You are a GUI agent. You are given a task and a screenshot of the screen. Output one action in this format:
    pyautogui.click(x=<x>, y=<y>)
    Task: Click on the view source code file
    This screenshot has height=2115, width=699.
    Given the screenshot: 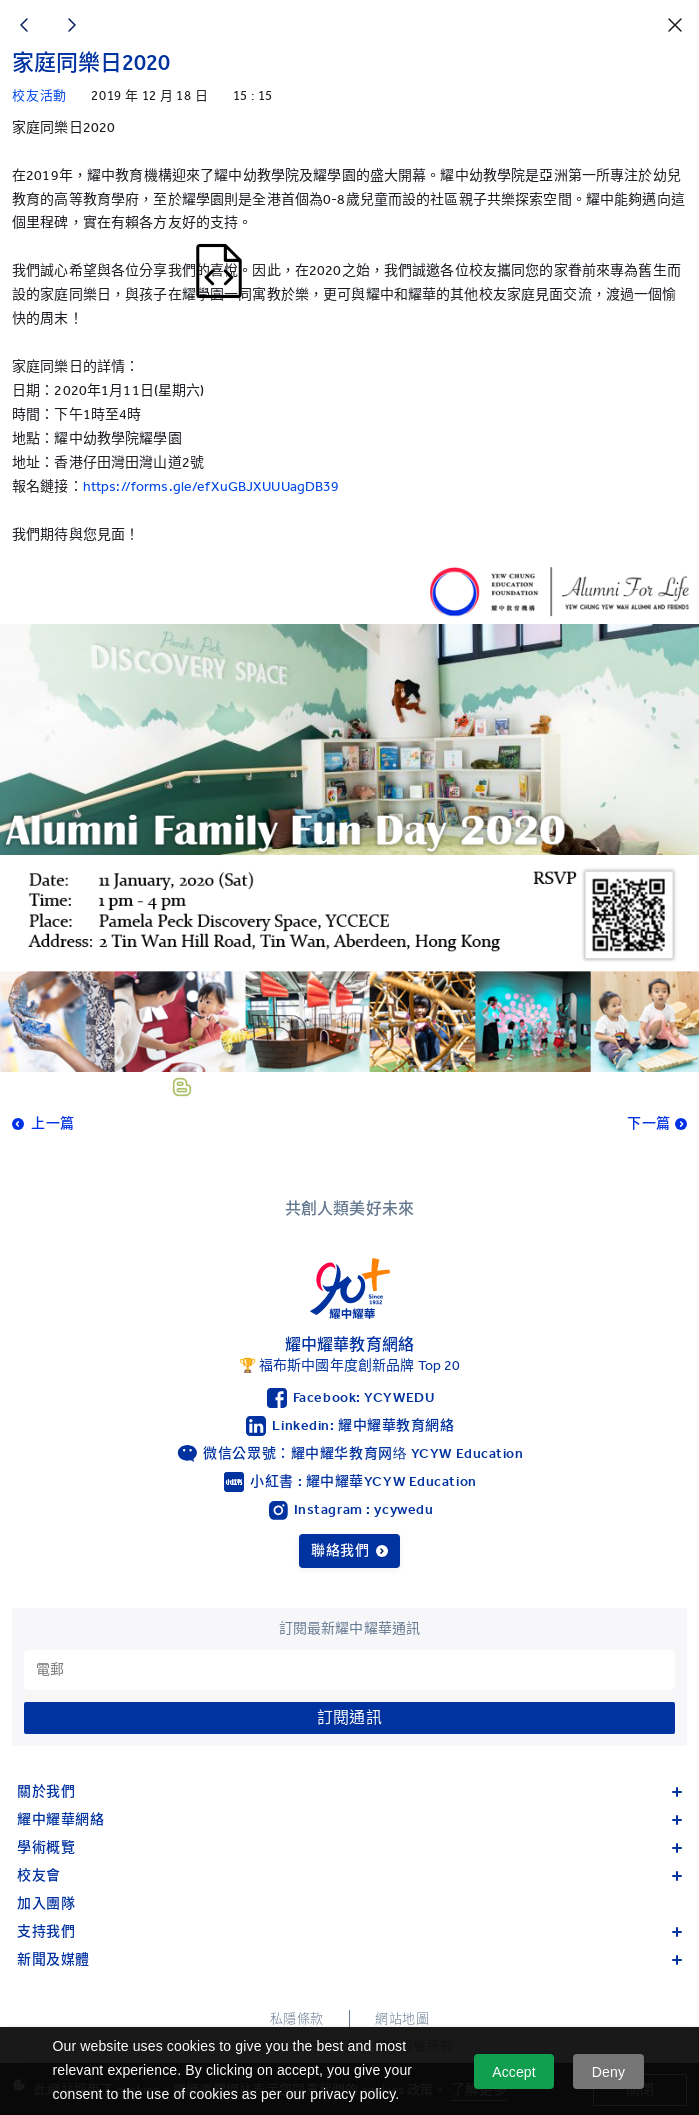 What is the action you would take?
    pyautogui.click(x=219, y=271)
    